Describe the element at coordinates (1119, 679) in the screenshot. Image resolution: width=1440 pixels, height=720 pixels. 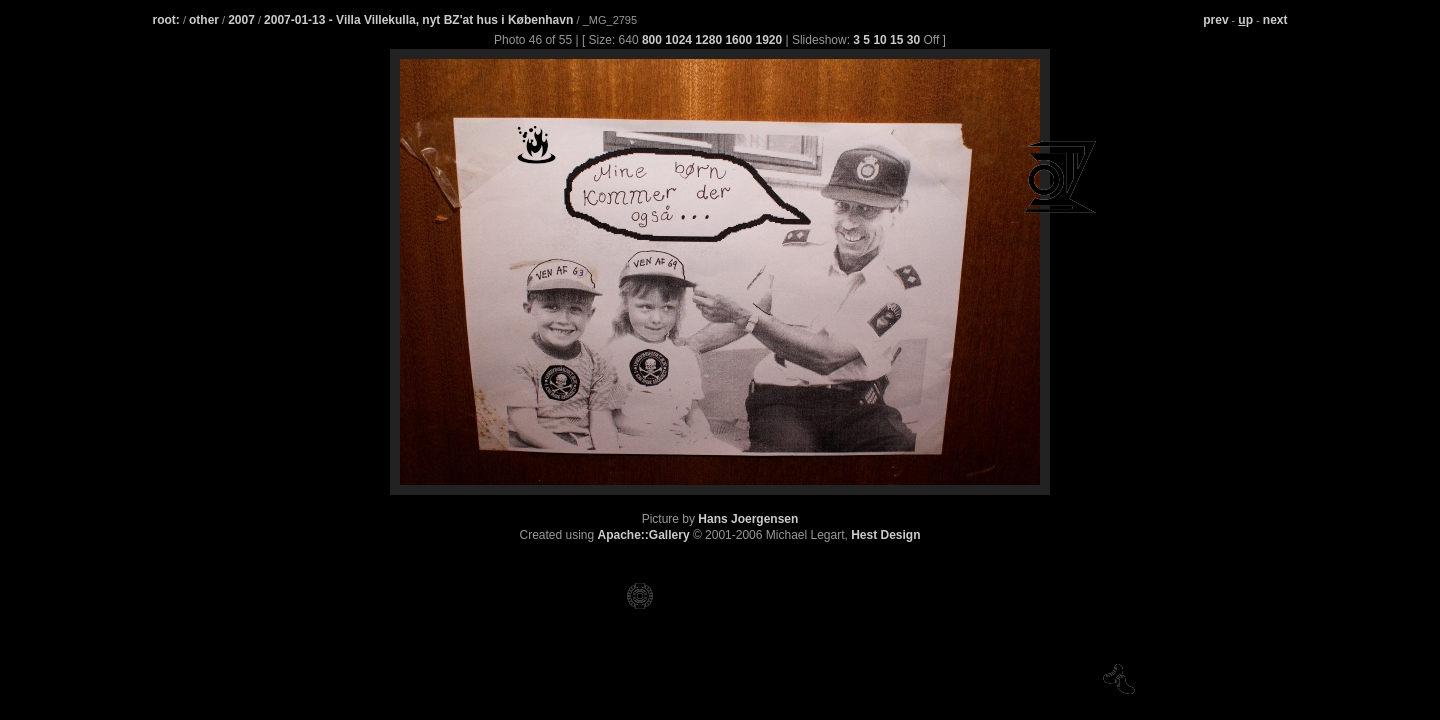
I see `access candy or sweet-themed items` at that location.